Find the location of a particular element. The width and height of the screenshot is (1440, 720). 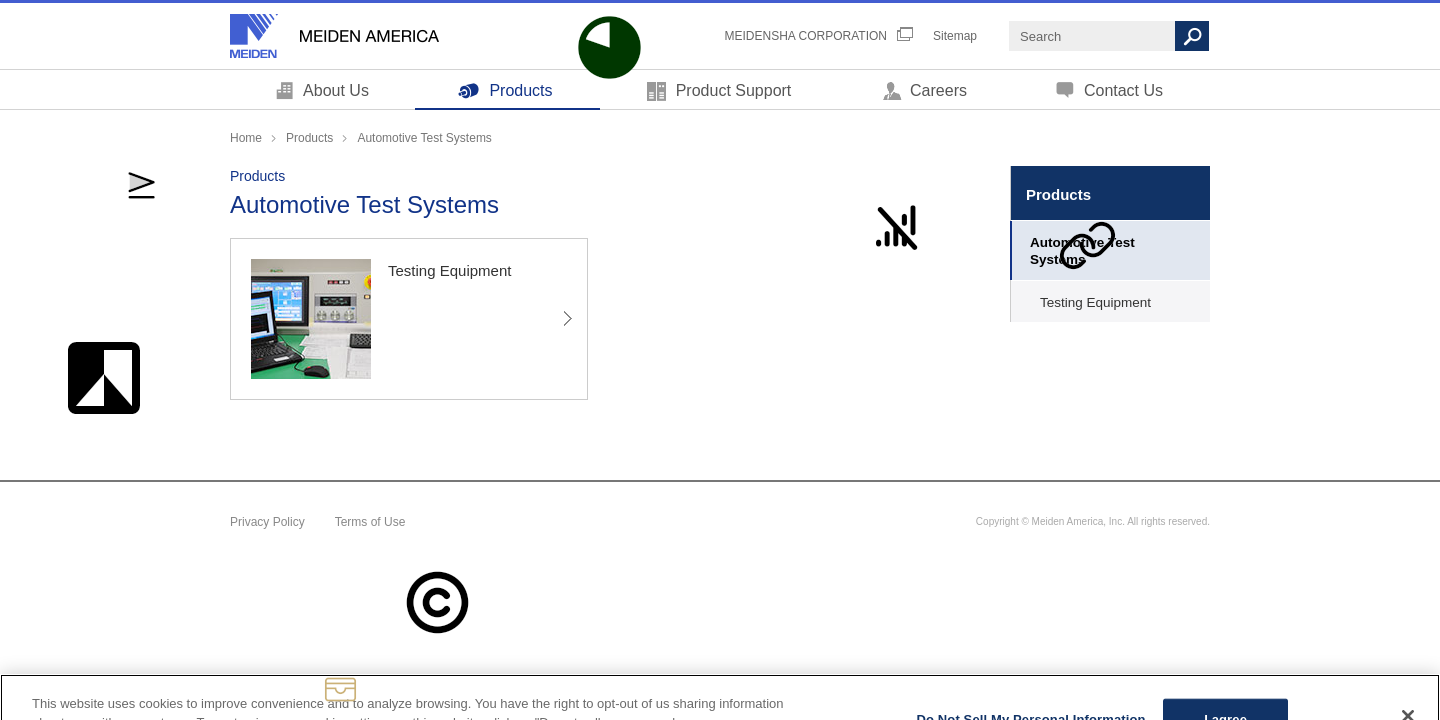

access your wallet or payment cards is located at coordinates (340, 689).